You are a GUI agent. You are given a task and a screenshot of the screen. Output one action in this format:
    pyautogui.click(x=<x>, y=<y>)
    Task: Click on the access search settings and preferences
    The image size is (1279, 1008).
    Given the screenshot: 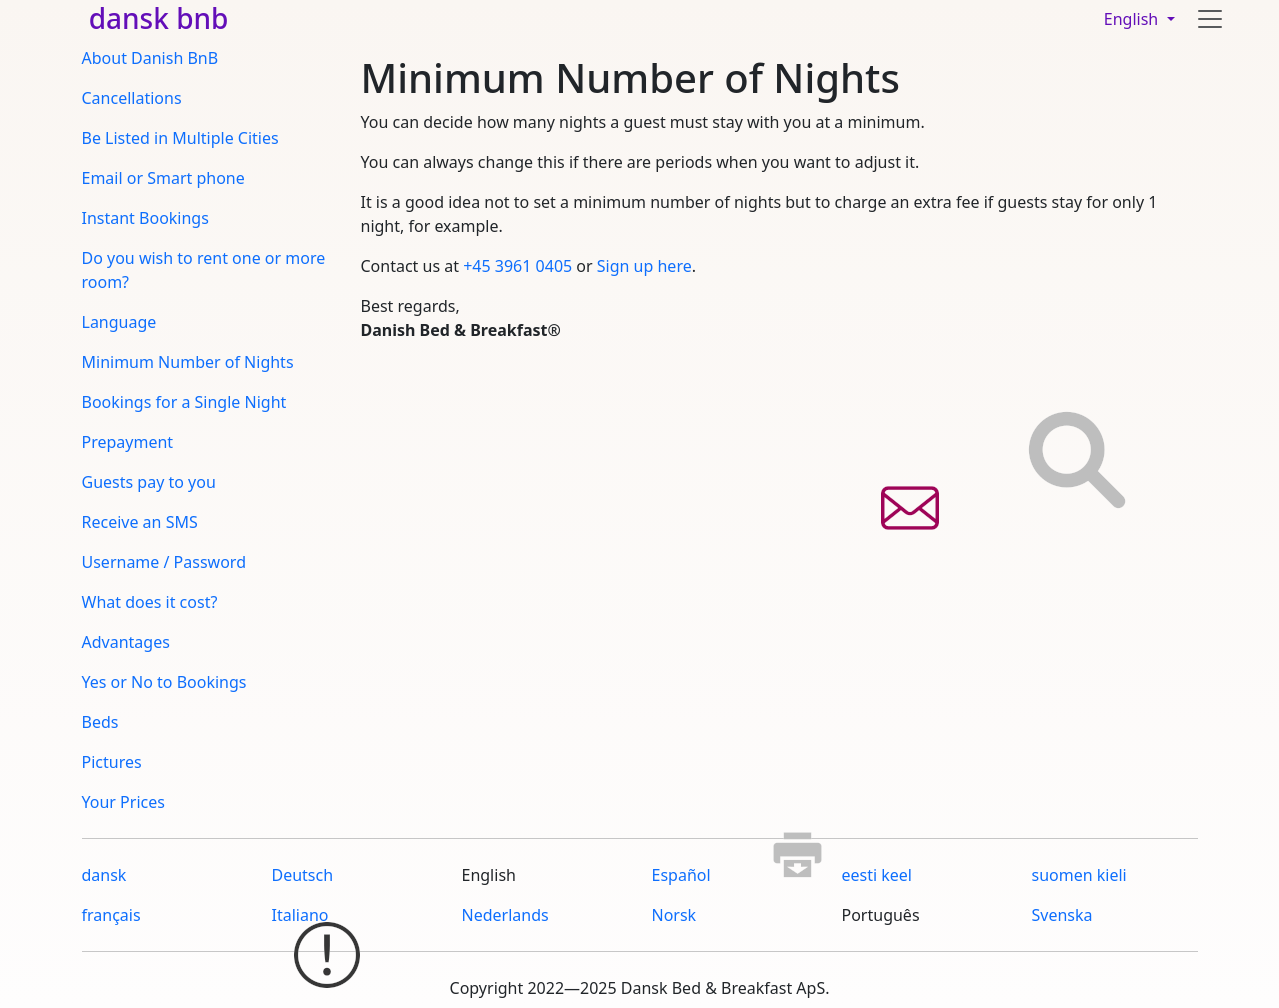 What is the action you would take?
    pyautogui.click(x=1077, y=460)
    